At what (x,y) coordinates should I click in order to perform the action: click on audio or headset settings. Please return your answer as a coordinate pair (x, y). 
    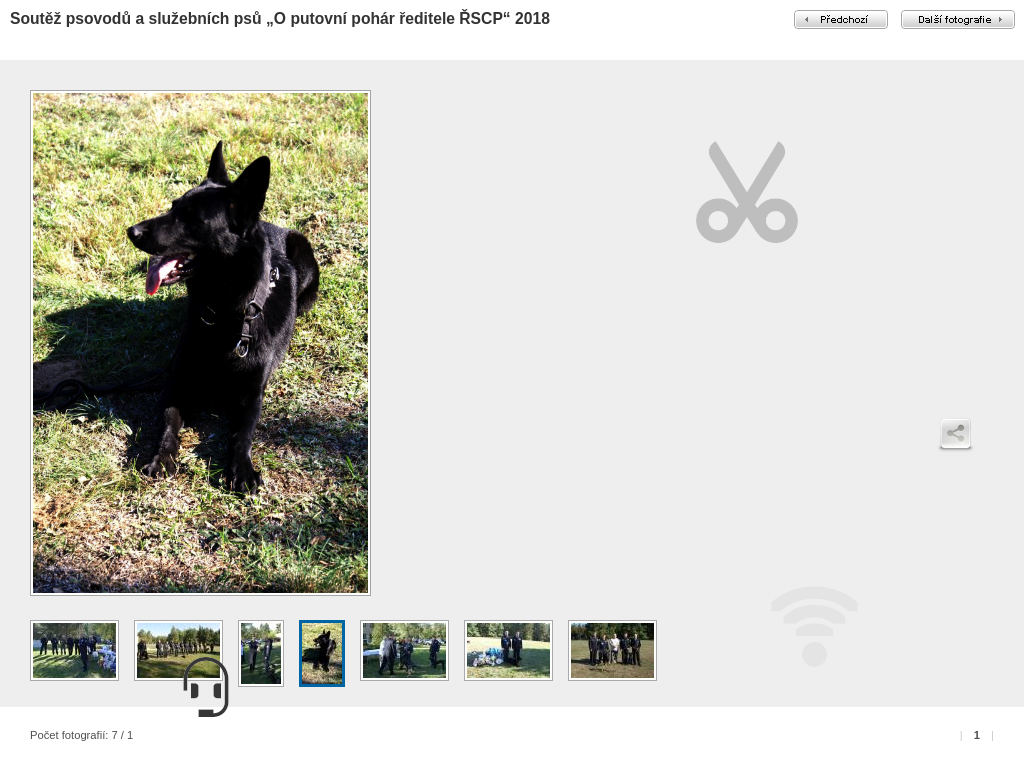
    Looking at the image, I should click on (206, 687).